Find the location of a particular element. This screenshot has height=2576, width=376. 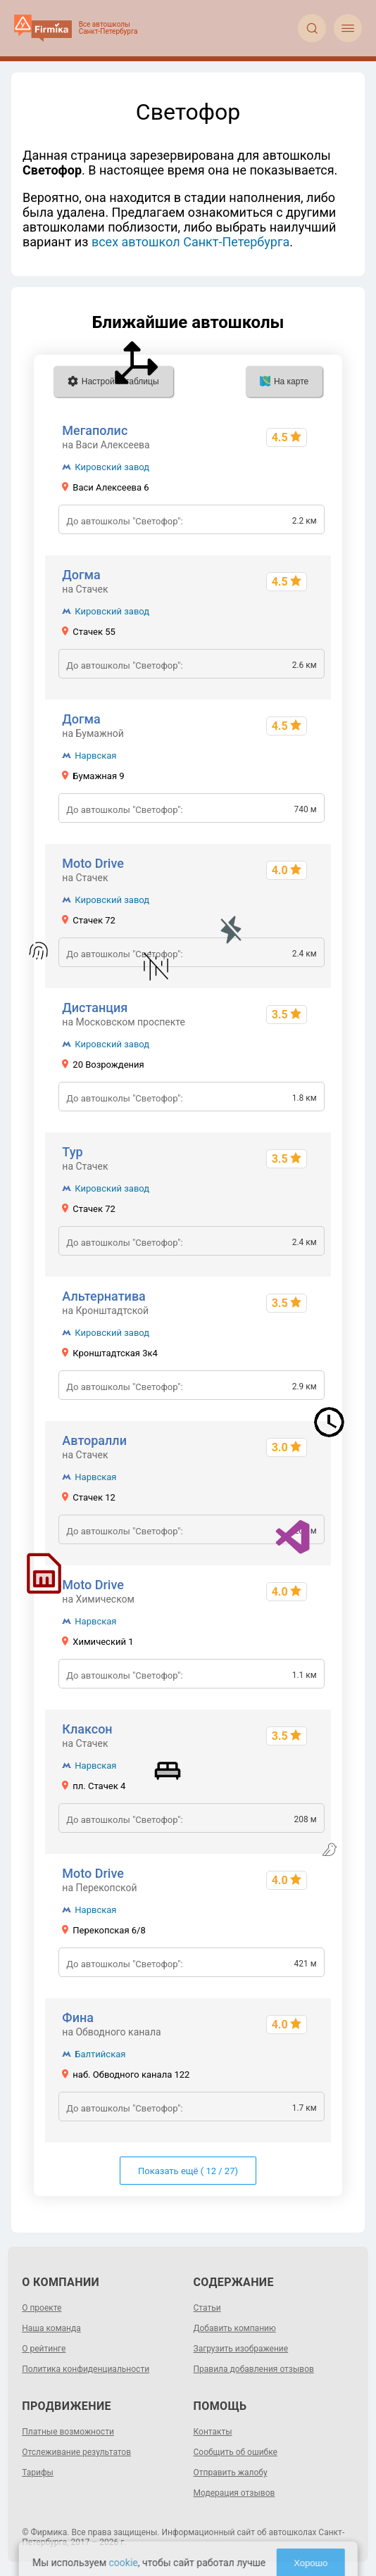

access 3D vector or coordinate tools is located at coordinates (134, 365).